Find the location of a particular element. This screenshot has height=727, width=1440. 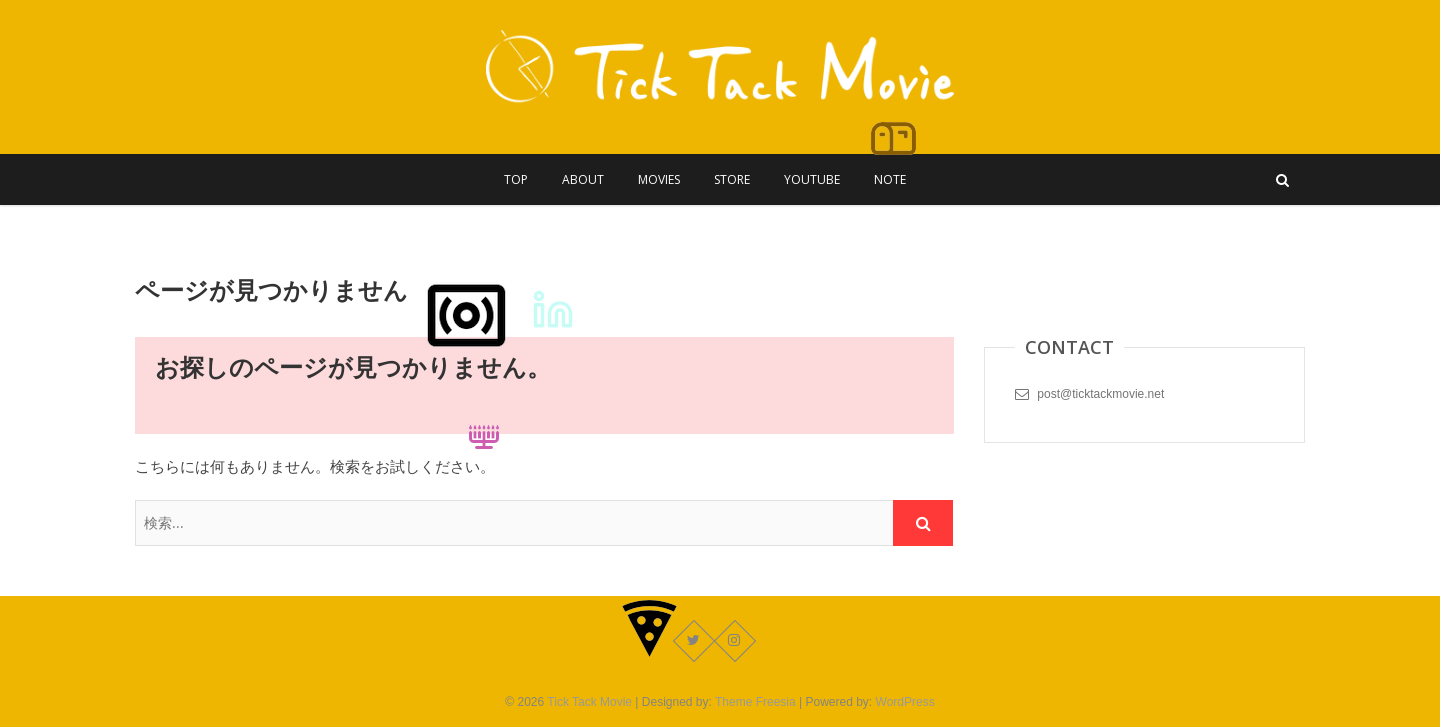

connect to LinkedIn is located at coordinates (553, 310).